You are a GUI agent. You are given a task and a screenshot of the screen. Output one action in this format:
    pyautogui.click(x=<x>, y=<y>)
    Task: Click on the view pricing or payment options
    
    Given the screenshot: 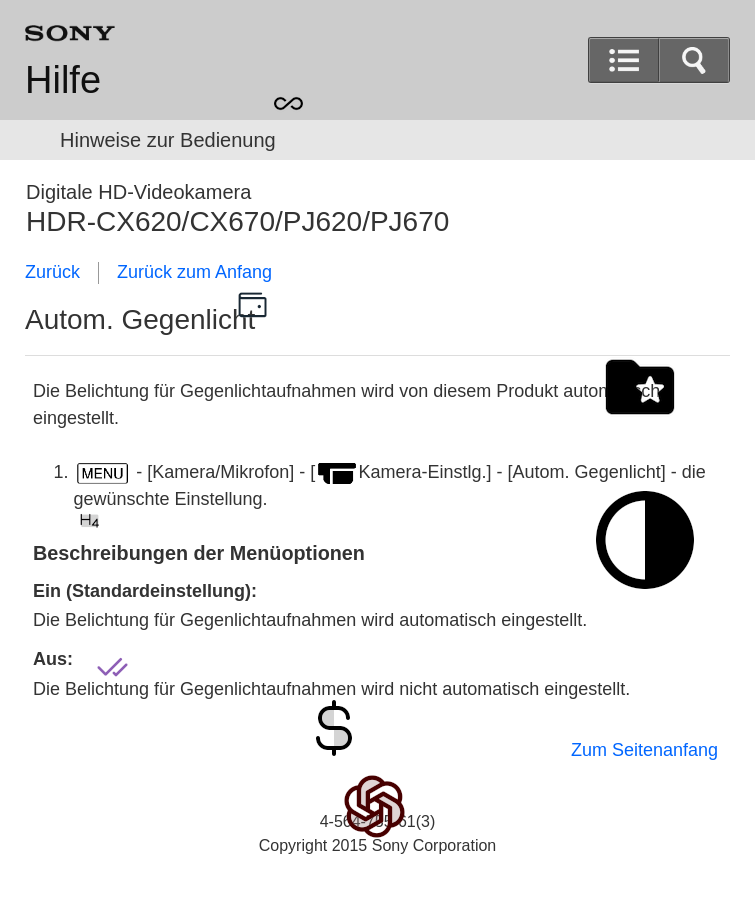 What is the action you would take?
    pyautogui.click(x=334, y=728)
    